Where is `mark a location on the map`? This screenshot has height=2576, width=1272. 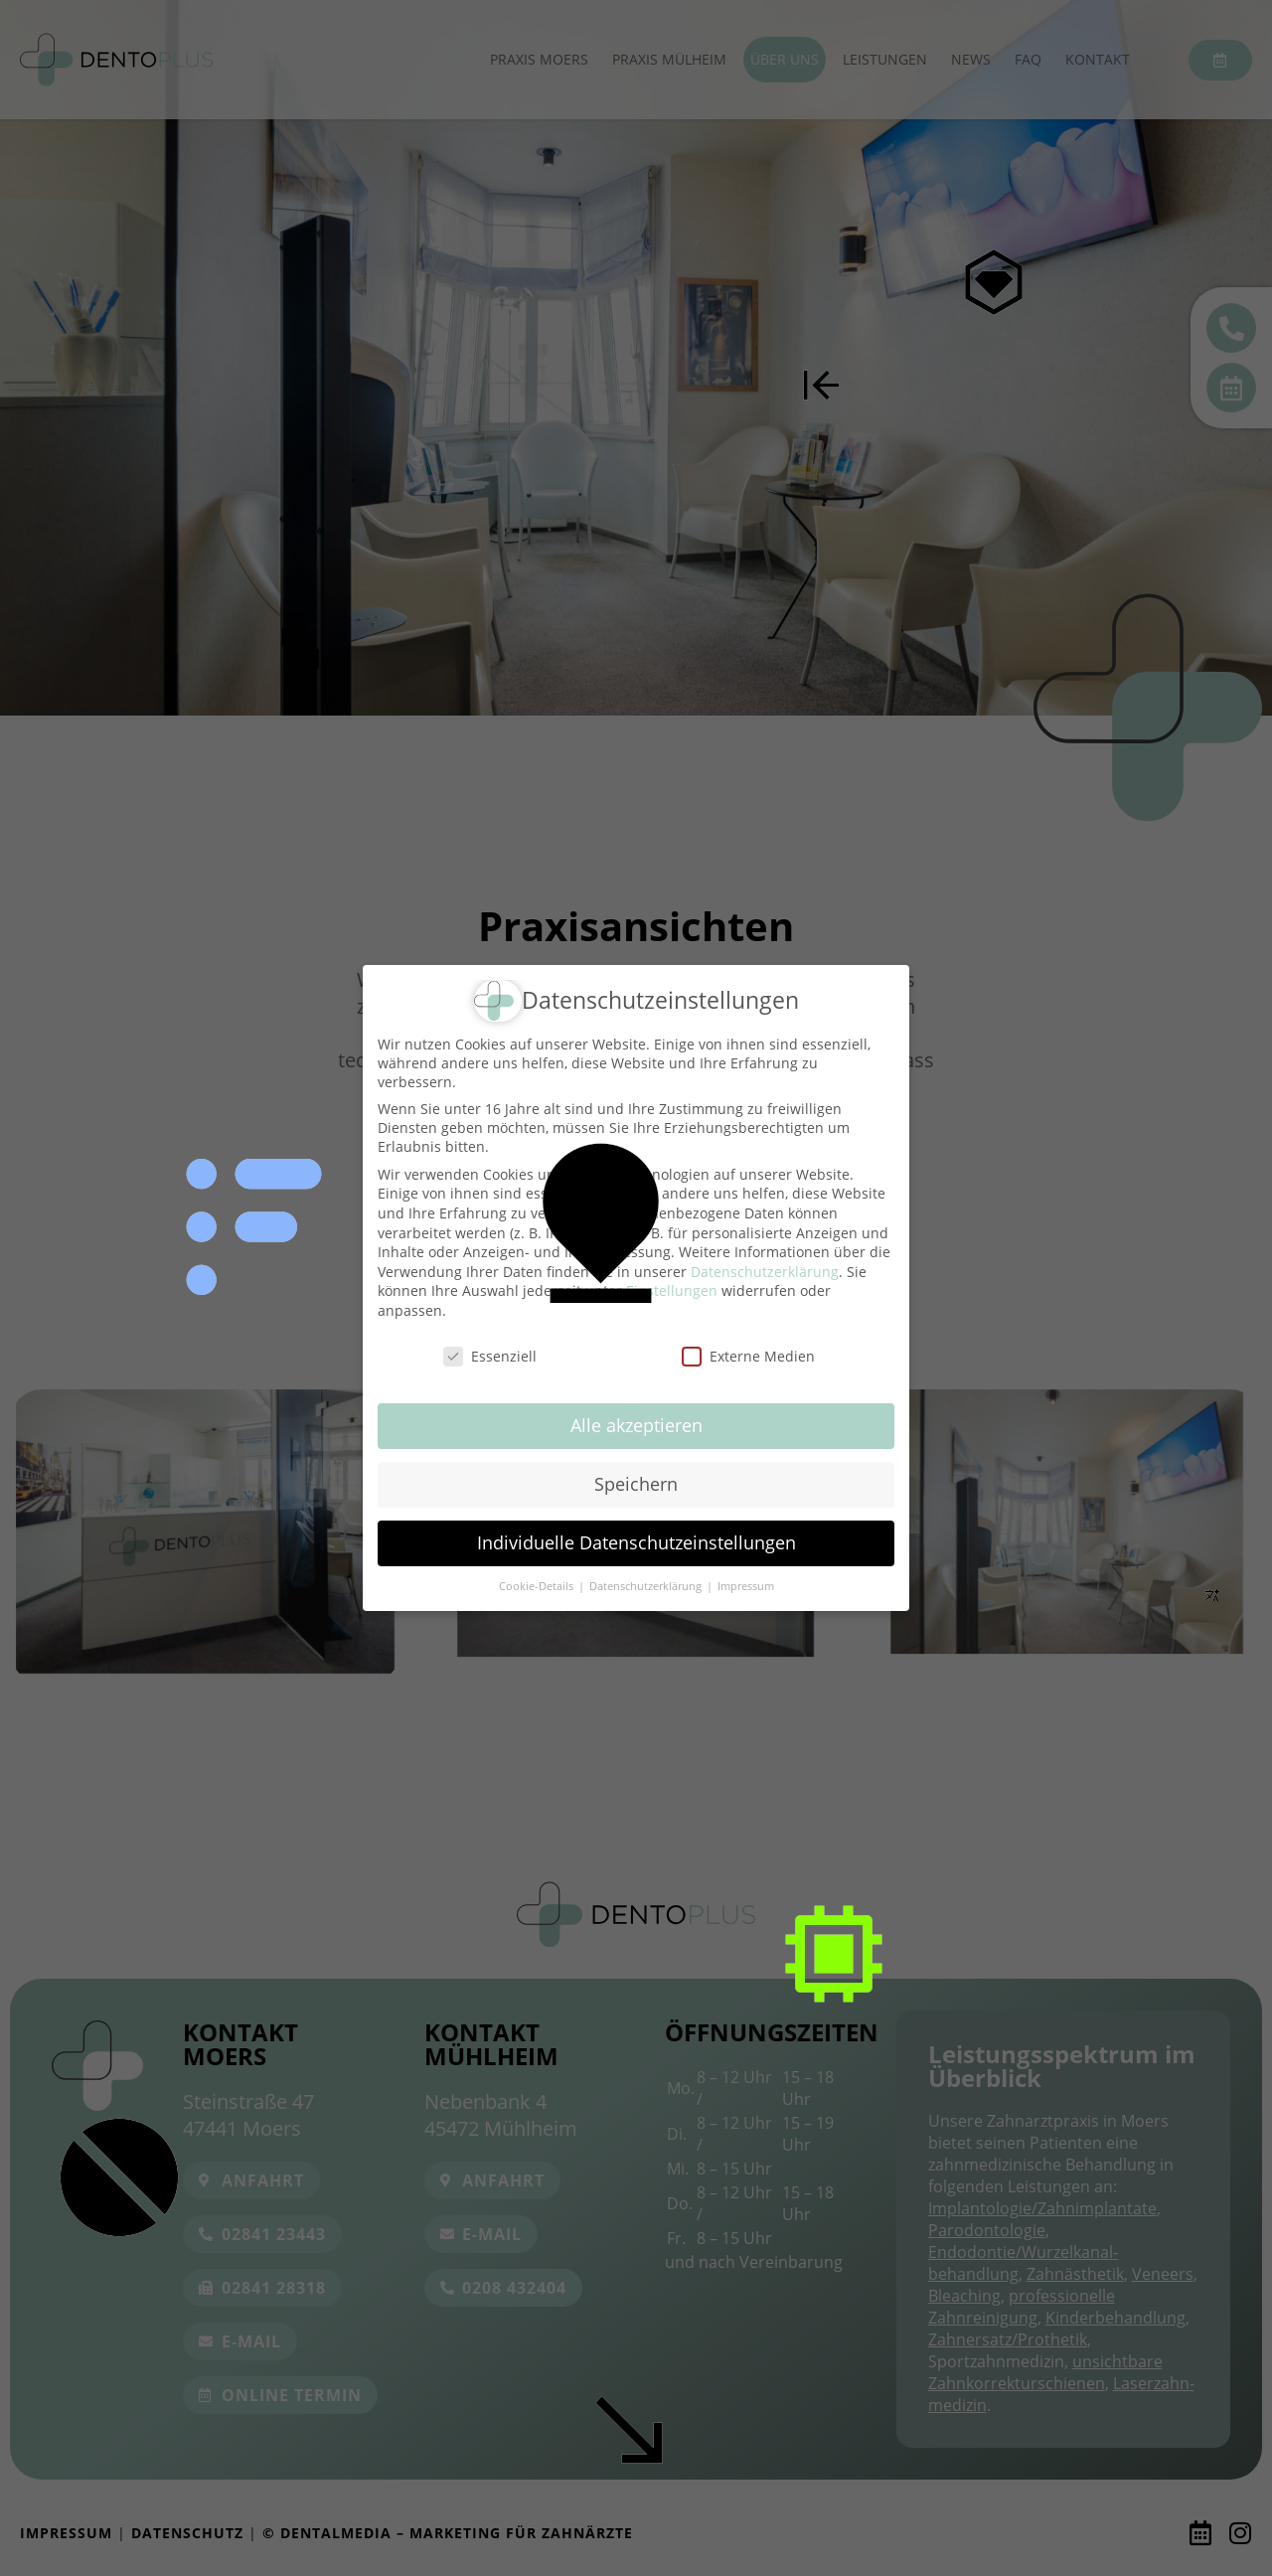 mark a location on the map is located at coordinates (600, 1215).